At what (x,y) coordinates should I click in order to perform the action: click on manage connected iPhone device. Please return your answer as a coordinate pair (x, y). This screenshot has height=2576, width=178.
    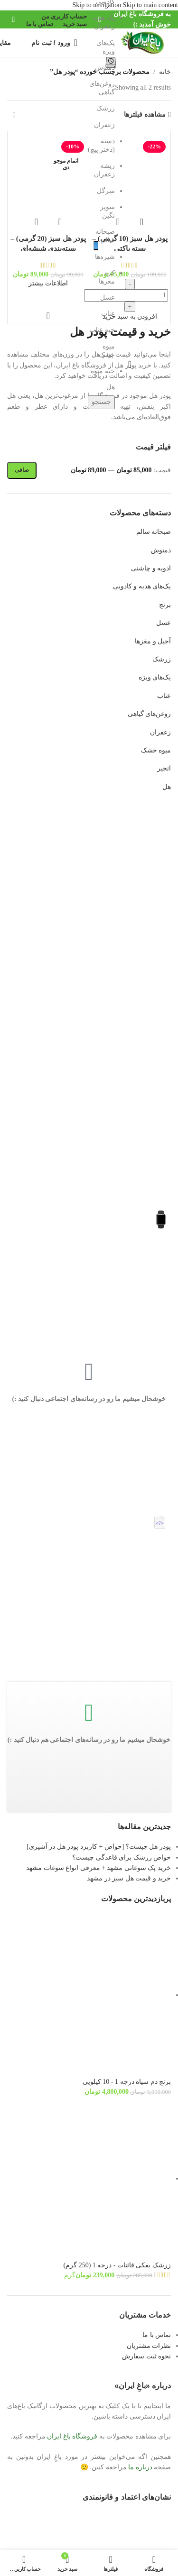
    Looking at the image, I should click on (96, 246).